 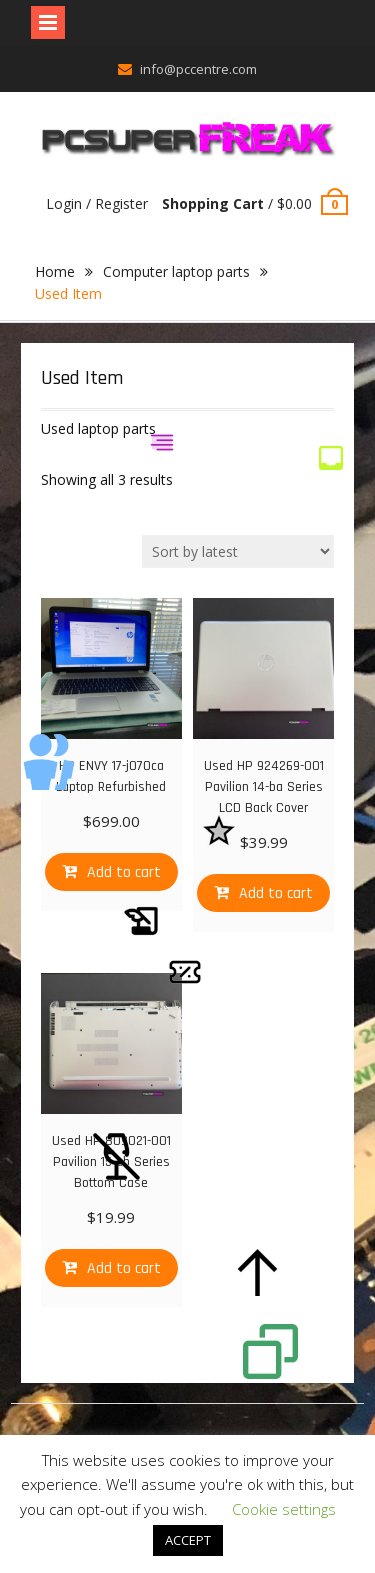 What do you see at coordinates (270, 1351) in the screenshot?
I see `copy to clipboard` at bounding box center [270, 1351].